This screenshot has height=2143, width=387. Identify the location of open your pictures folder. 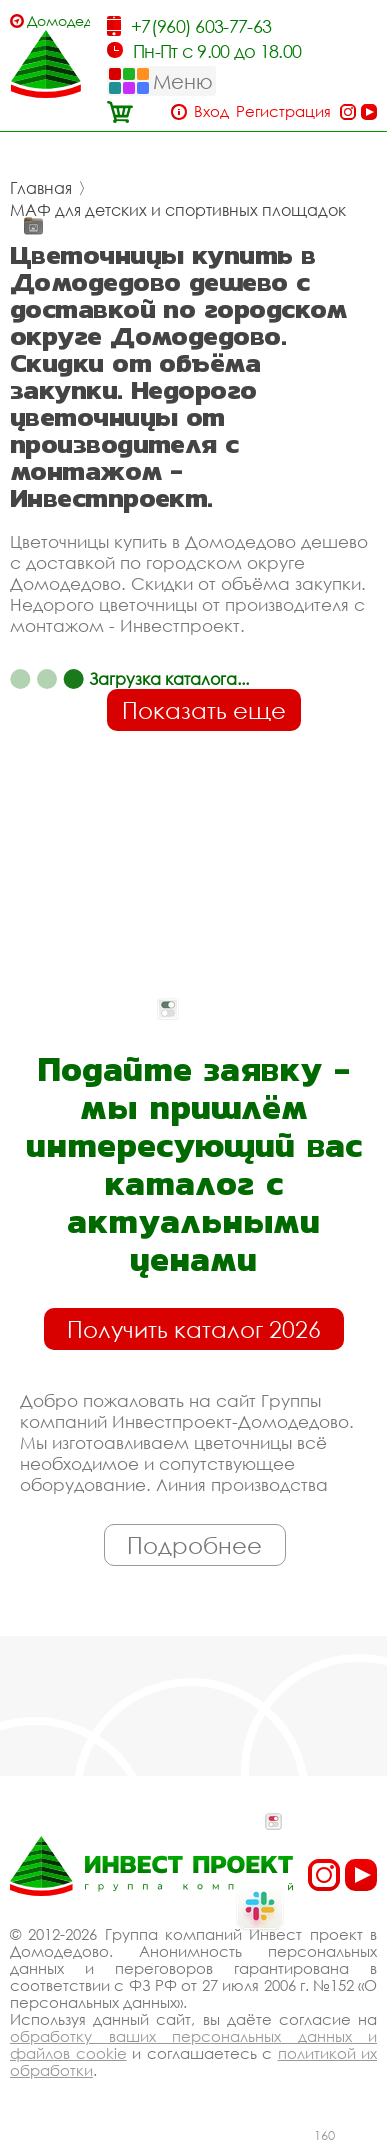
(33, 225).